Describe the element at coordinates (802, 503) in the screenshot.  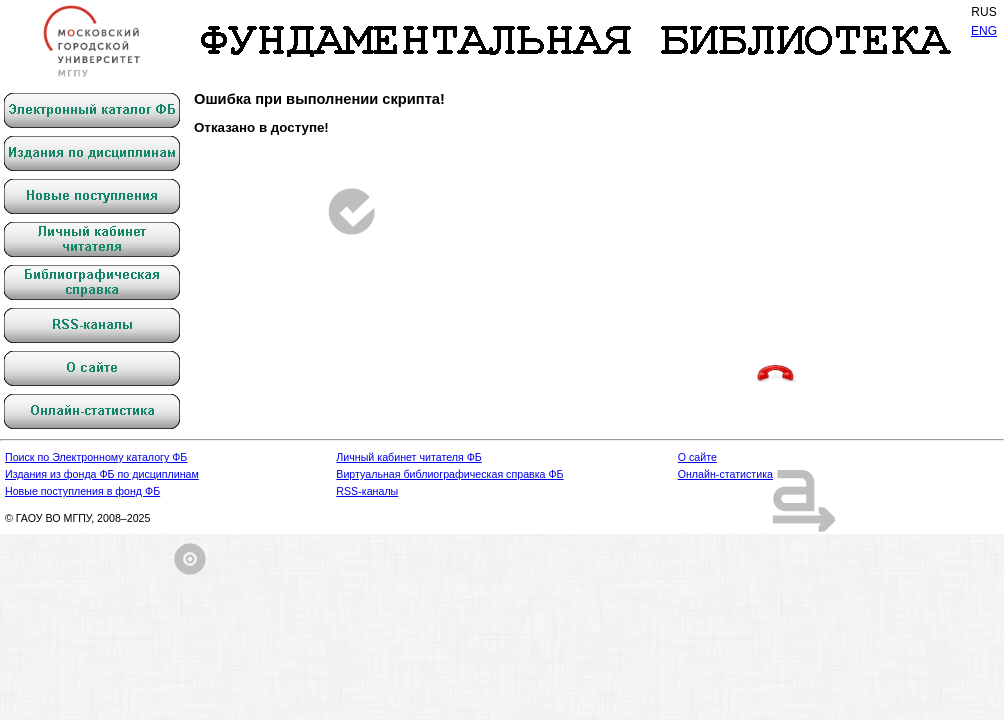
I see `set text direction to left-to-right` at that location.